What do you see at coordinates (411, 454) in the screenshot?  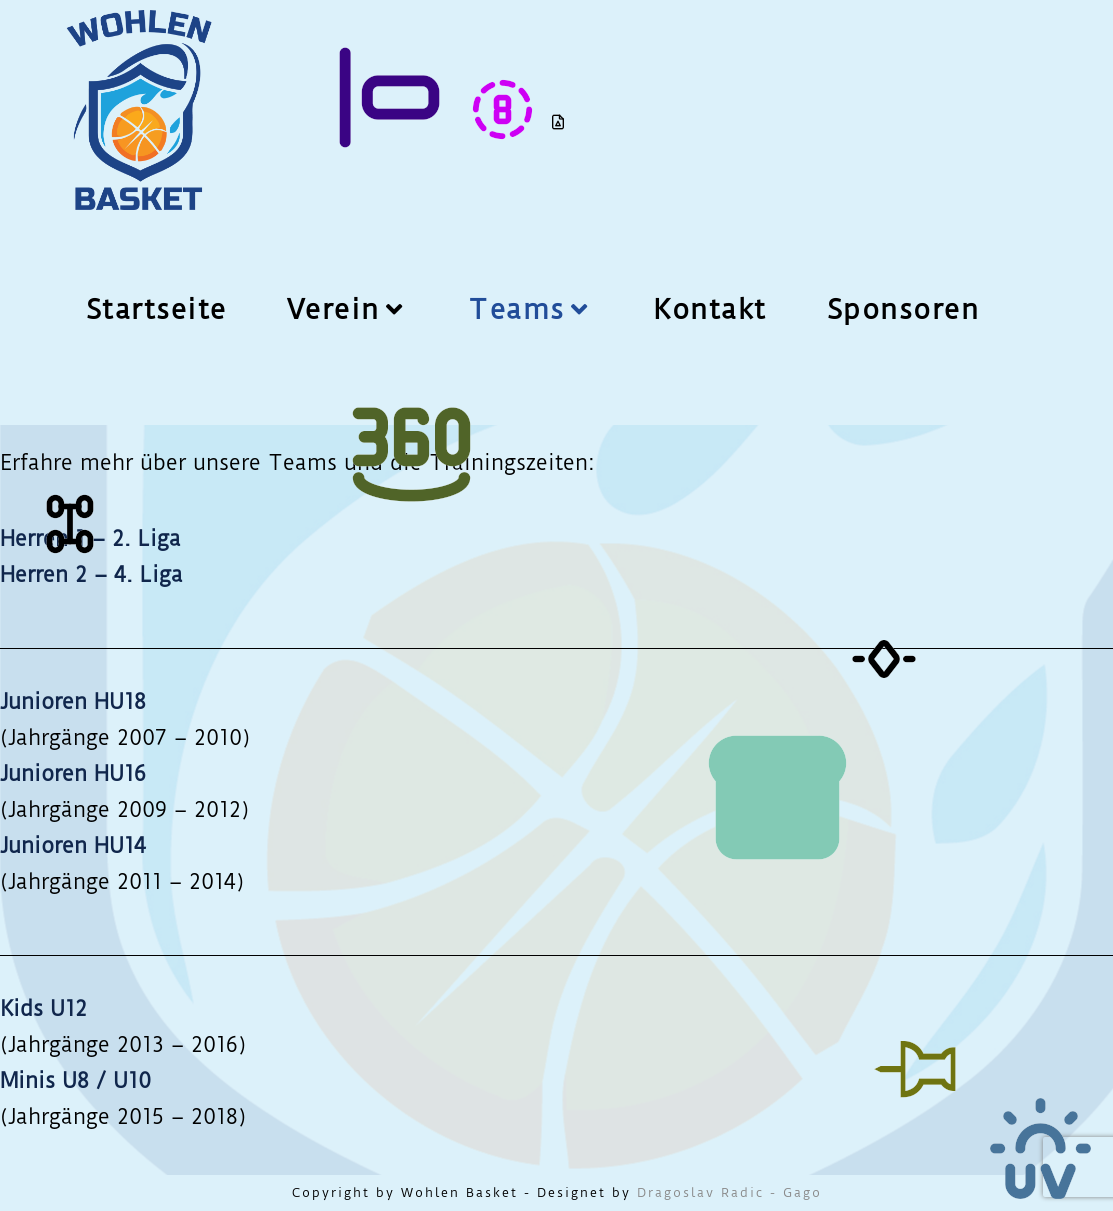 I see `view 360-degree panoramic content` at bounding box center [411, 454].